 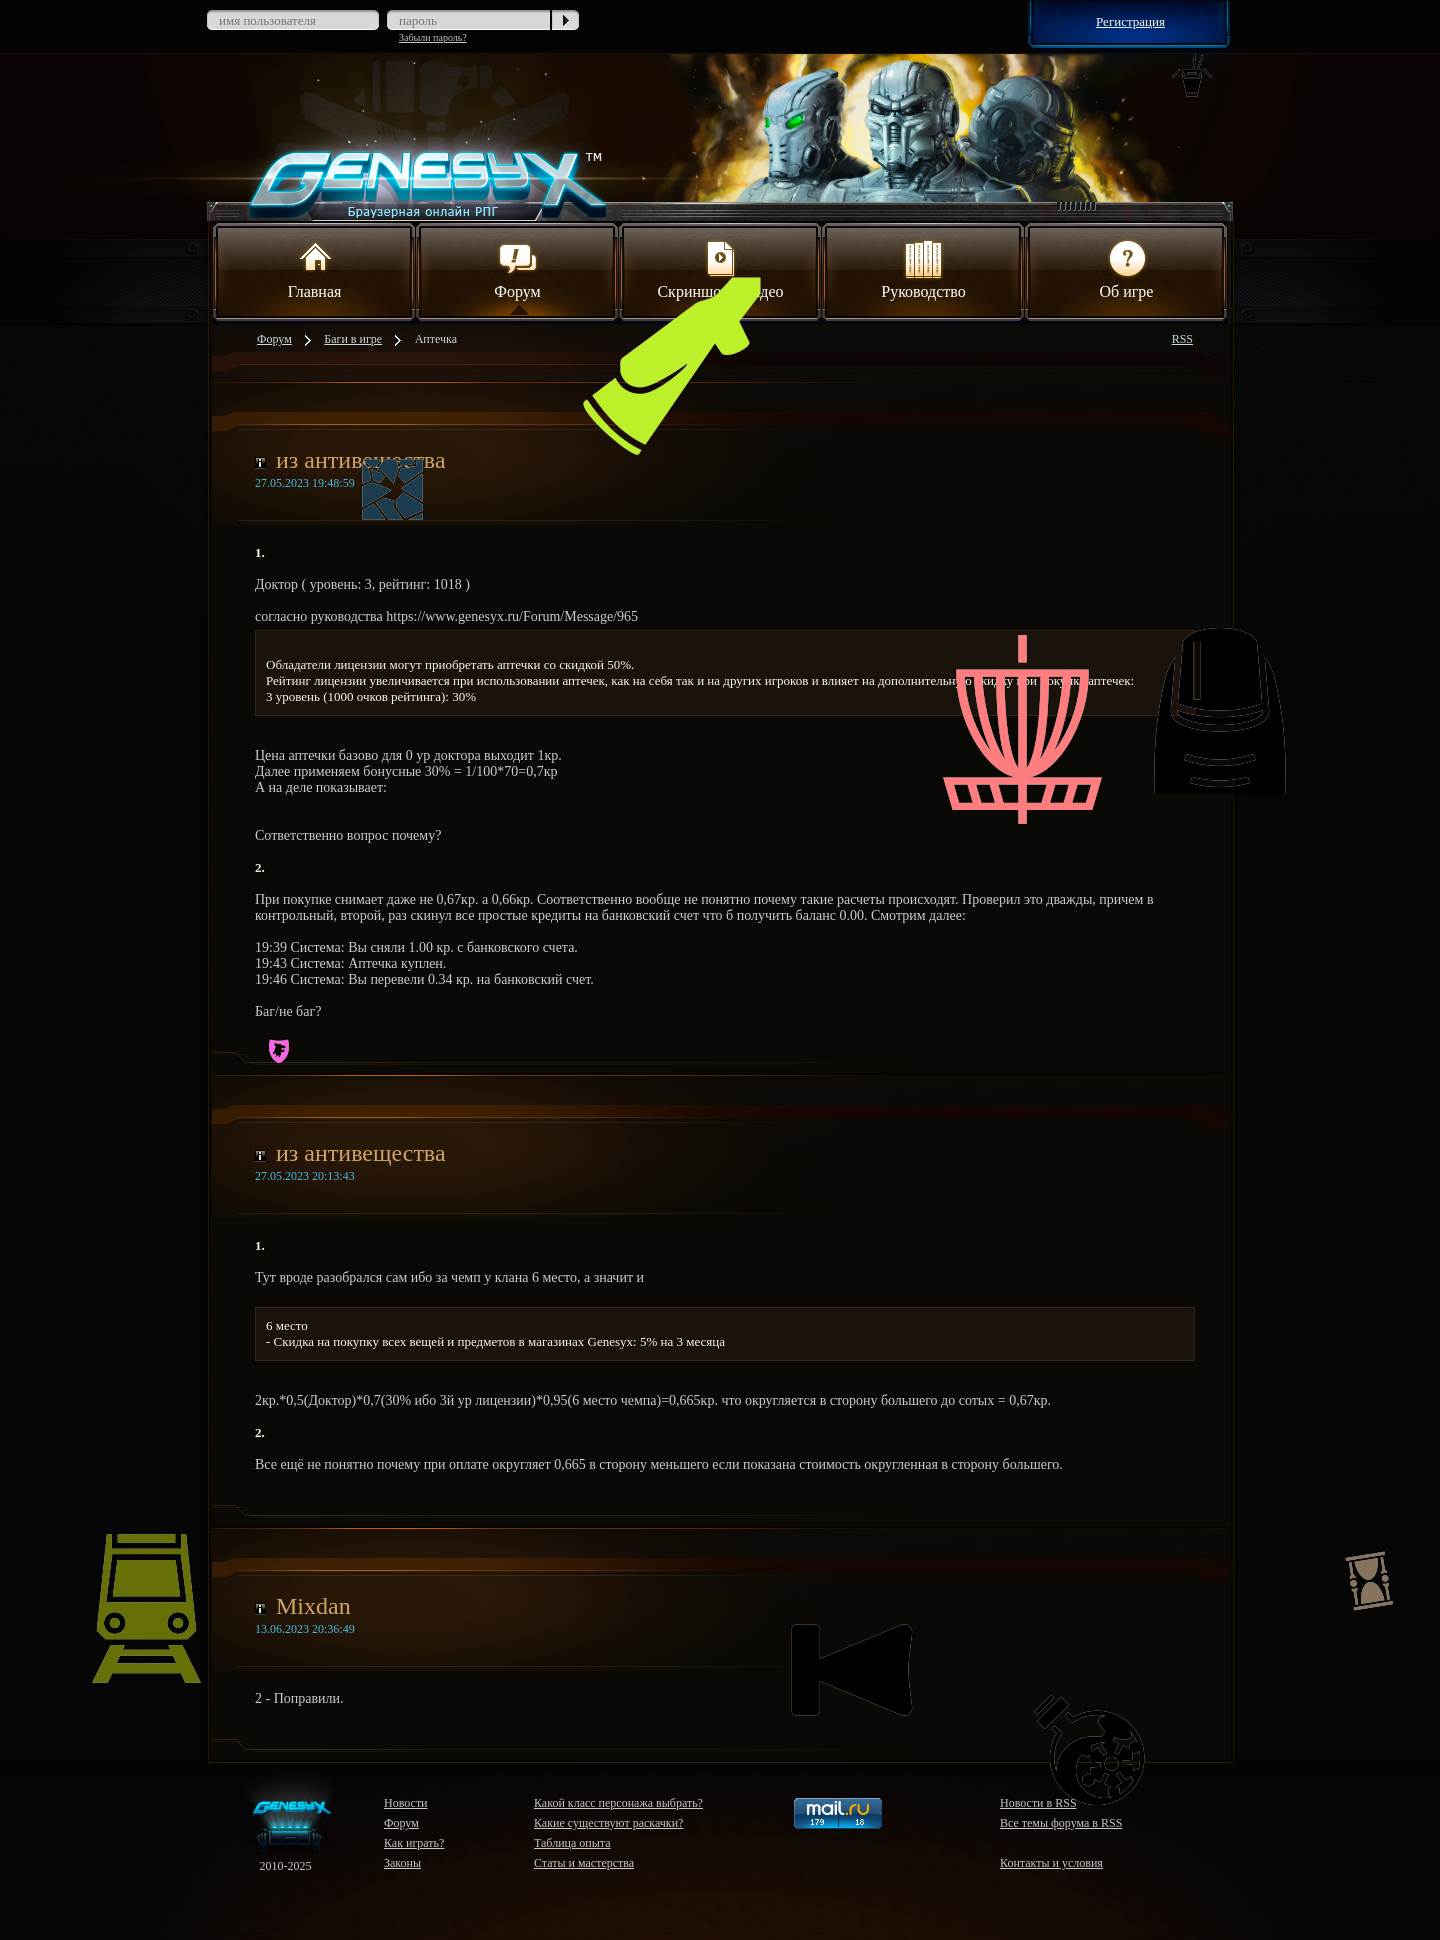 What do you see at coordinates (1368, 1581) in the screenshot?
I see `timer has expired or run out` at bounding box center [1368, 1581].